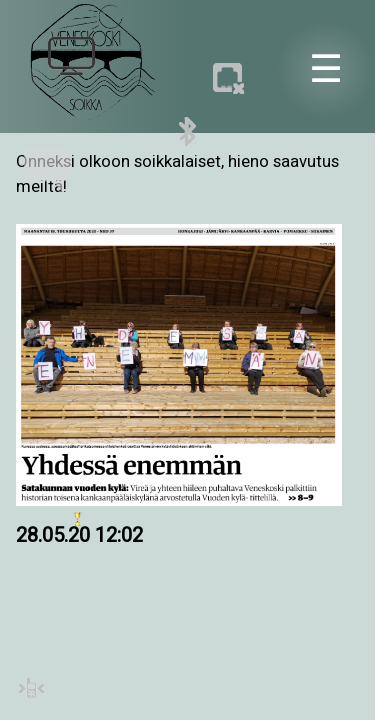  What do you see at coordinates (227, 77) in the screenshot?
I see `indicates wired network connection is disconnected` at bounding box center [227, 77].